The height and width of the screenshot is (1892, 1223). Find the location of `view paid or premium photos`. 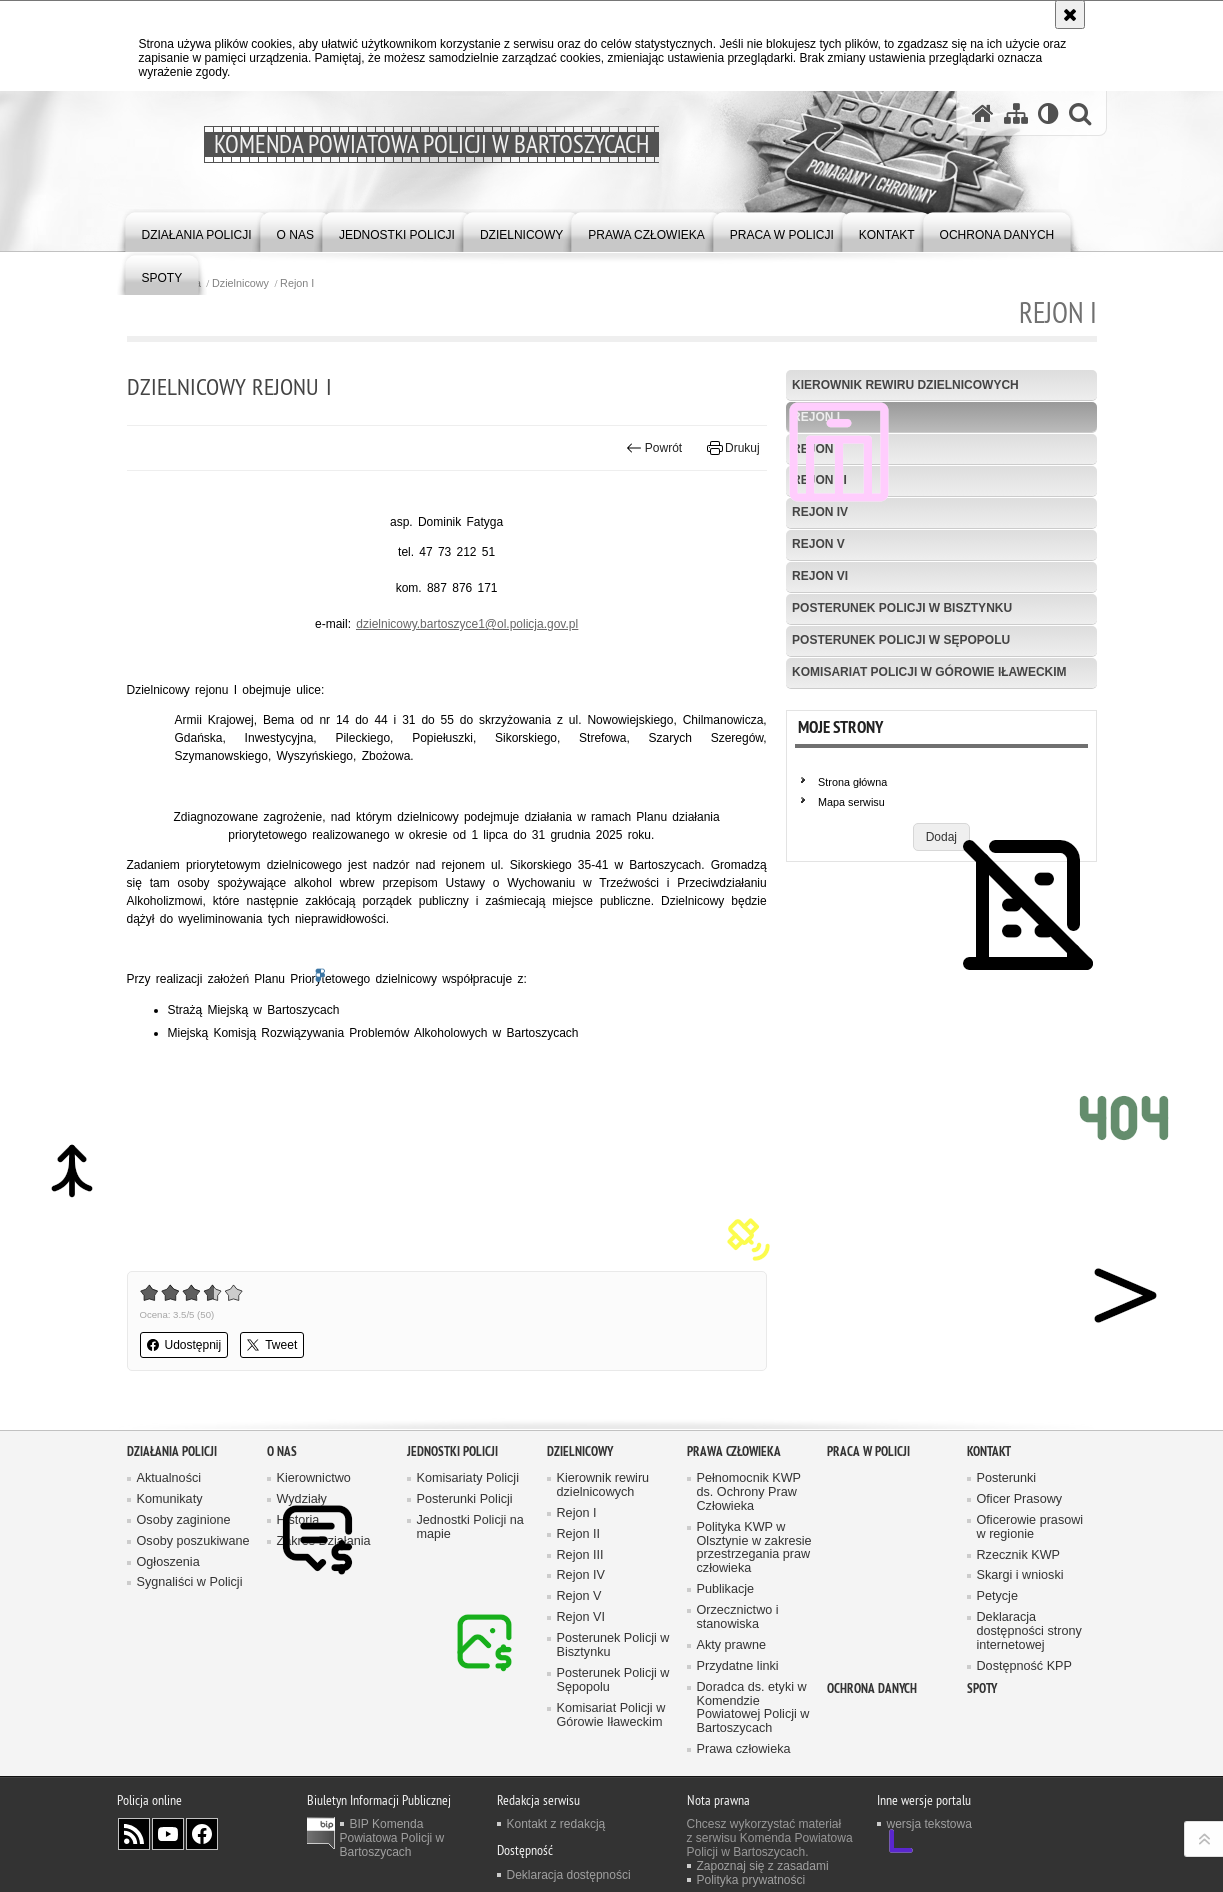

view paid or premium photos is located at coordinates (484, 1641).